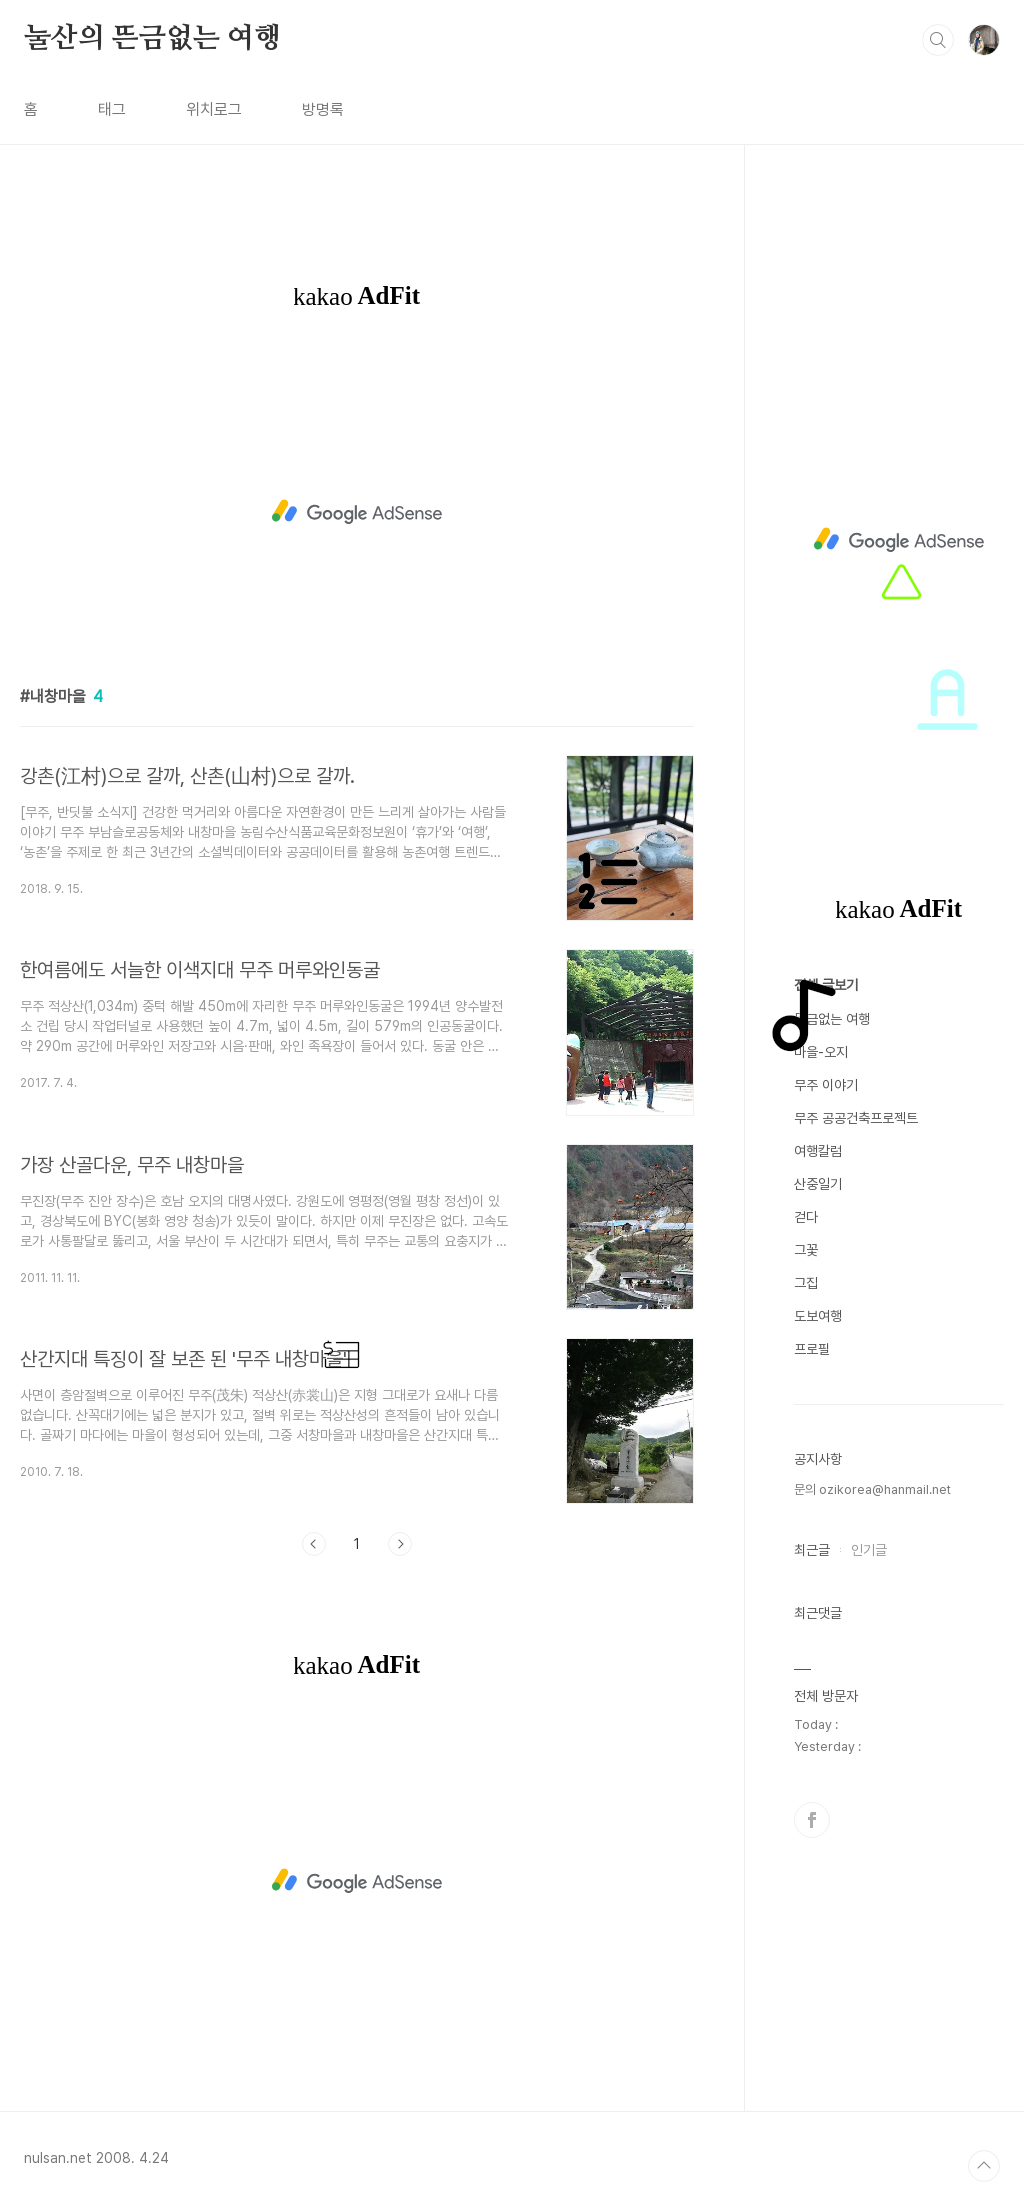  Describe the element at coordinates (342, 1355) in the screenshot. I see `view invoice details` at that location.